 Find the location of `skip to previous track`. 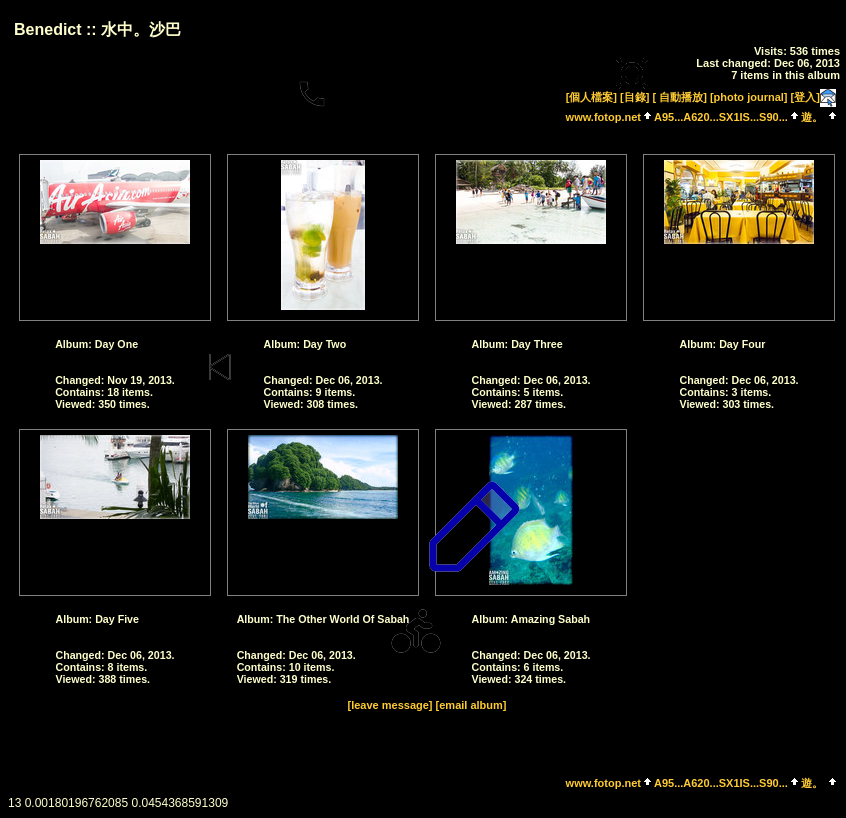

skip to previous track is located at coordinates (220, 367).